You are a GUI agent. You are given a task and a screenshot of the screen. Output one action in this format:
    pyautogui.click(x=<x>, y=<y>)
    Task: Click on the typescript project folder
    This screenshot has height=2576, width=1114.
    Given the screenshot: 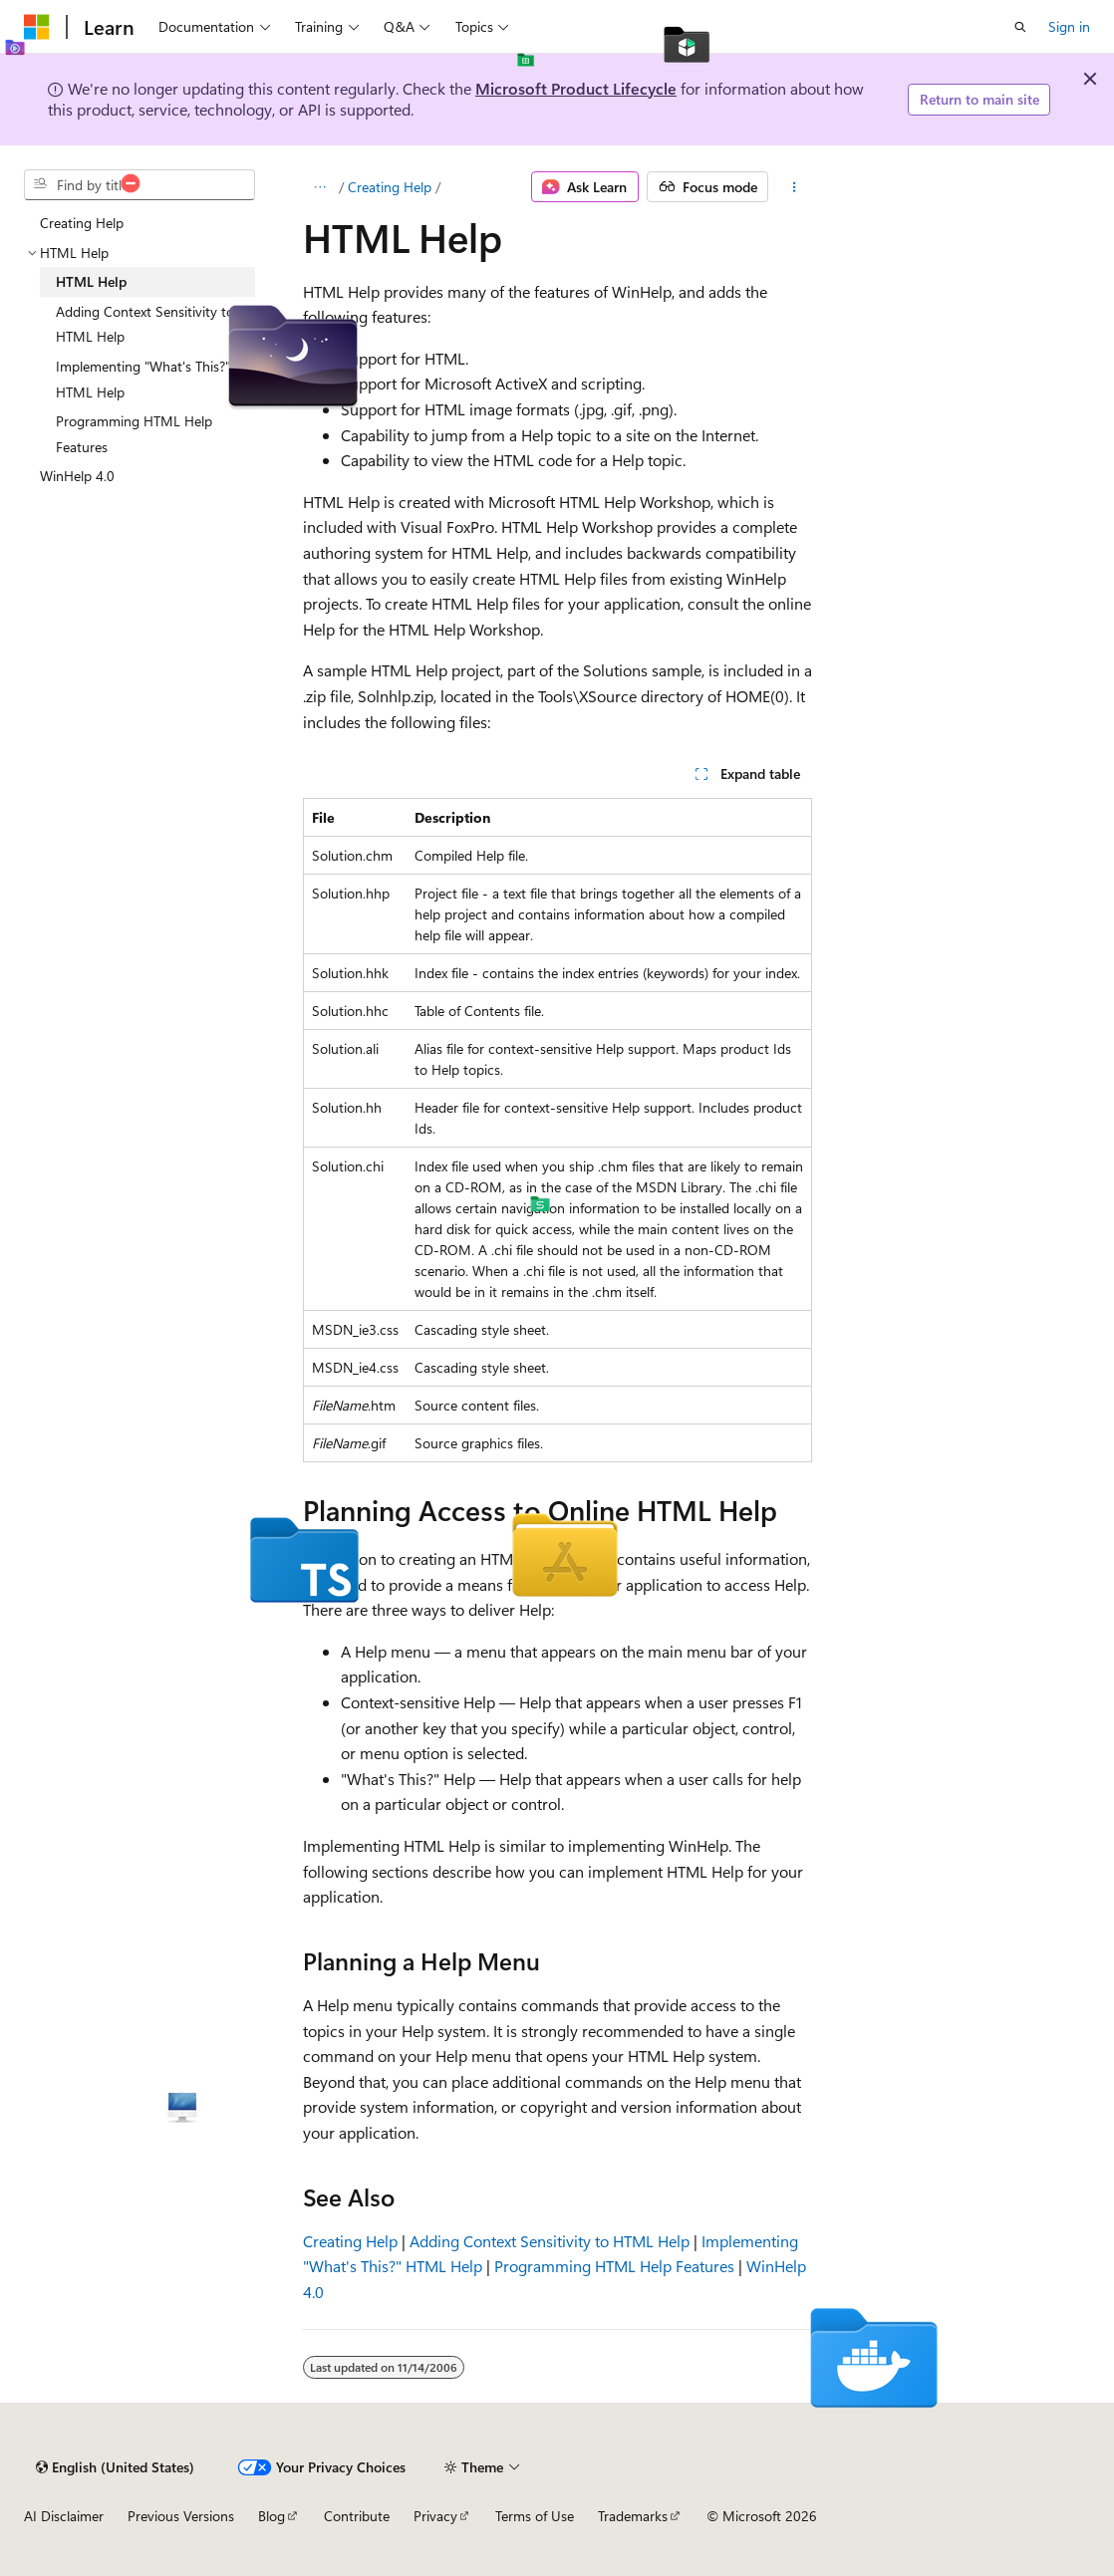 What is the action you would take?
    pyautogui.click(x=304, y=1563)
    